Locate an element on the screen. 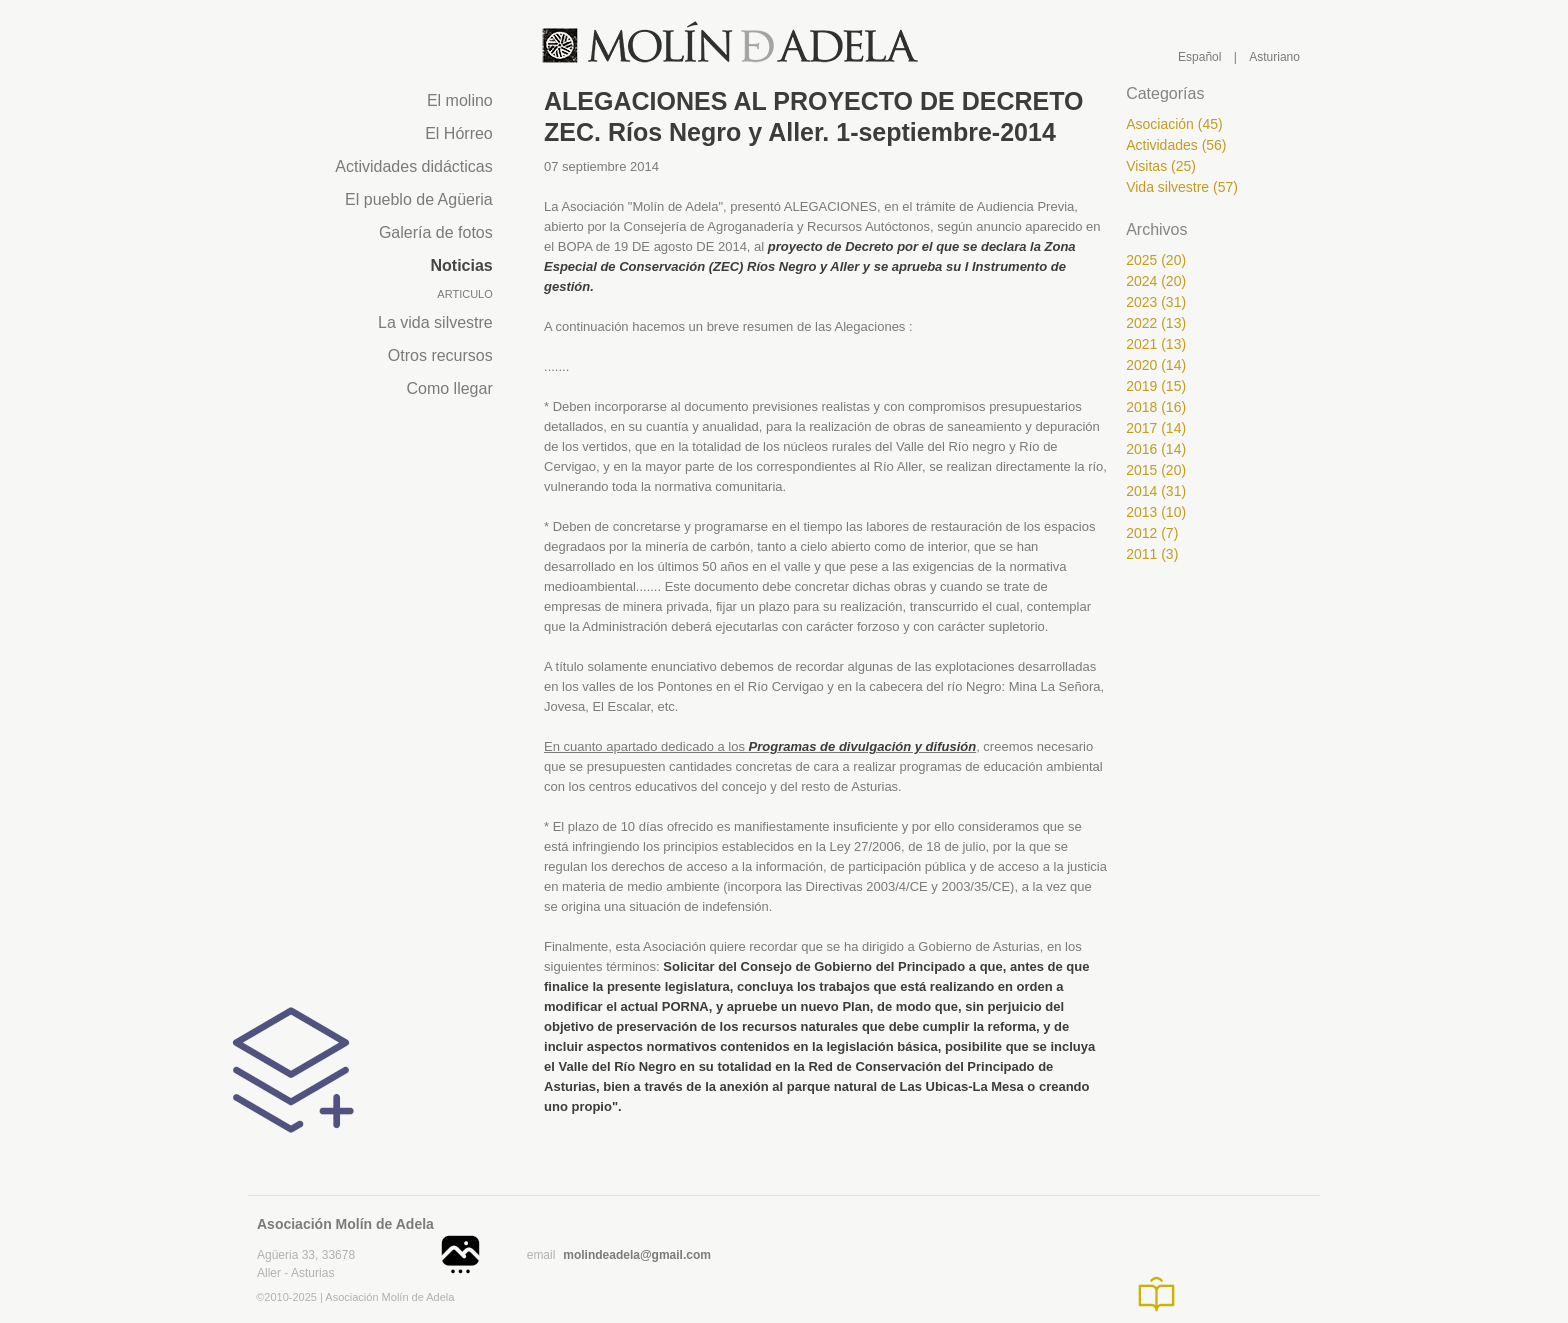  add a new layer to the stack is located at coordinates (291, 1070).